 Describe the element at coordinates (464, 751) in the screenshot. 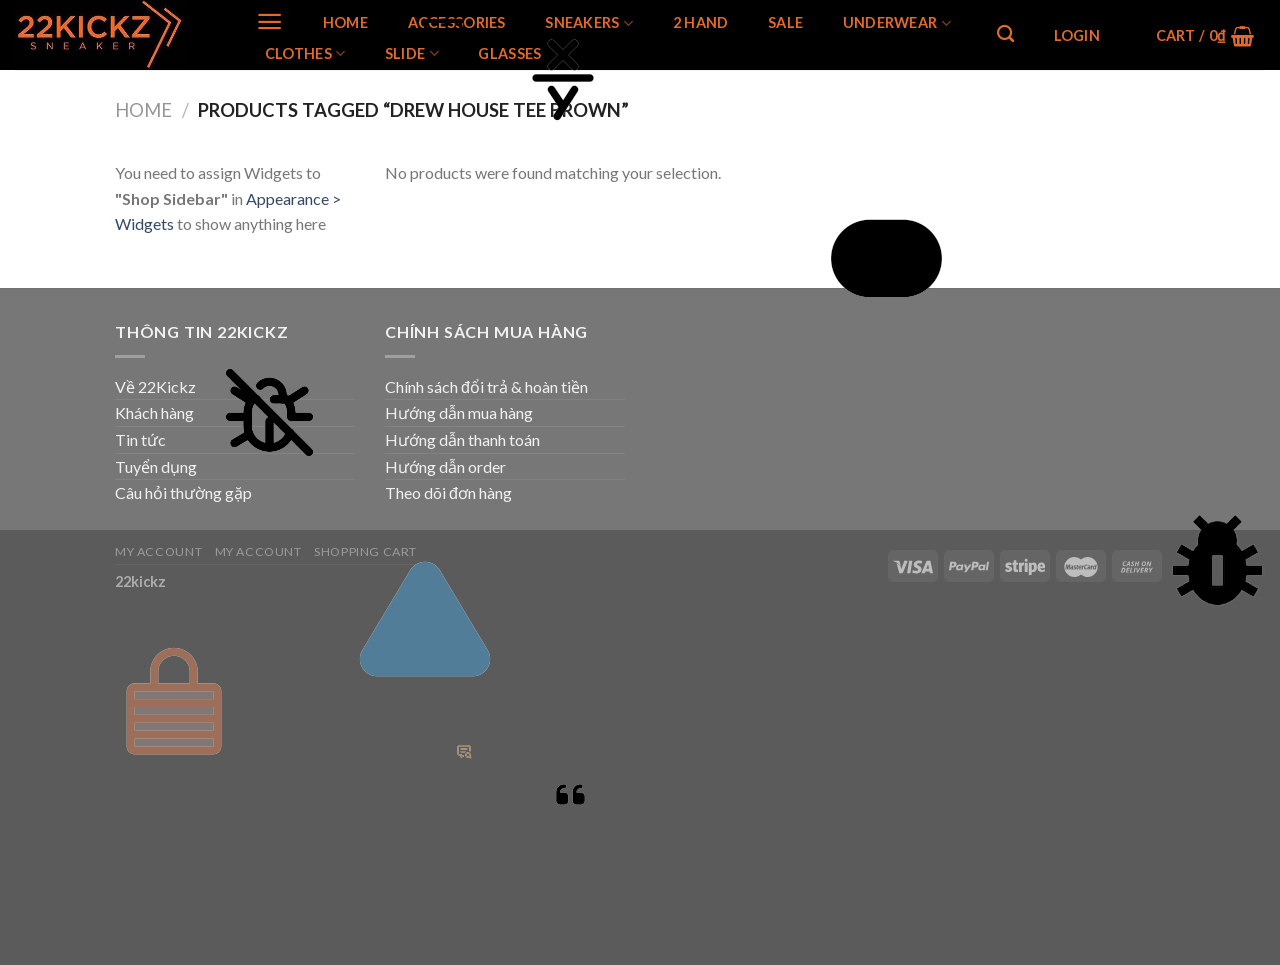

I see `search through your messages` at that location.